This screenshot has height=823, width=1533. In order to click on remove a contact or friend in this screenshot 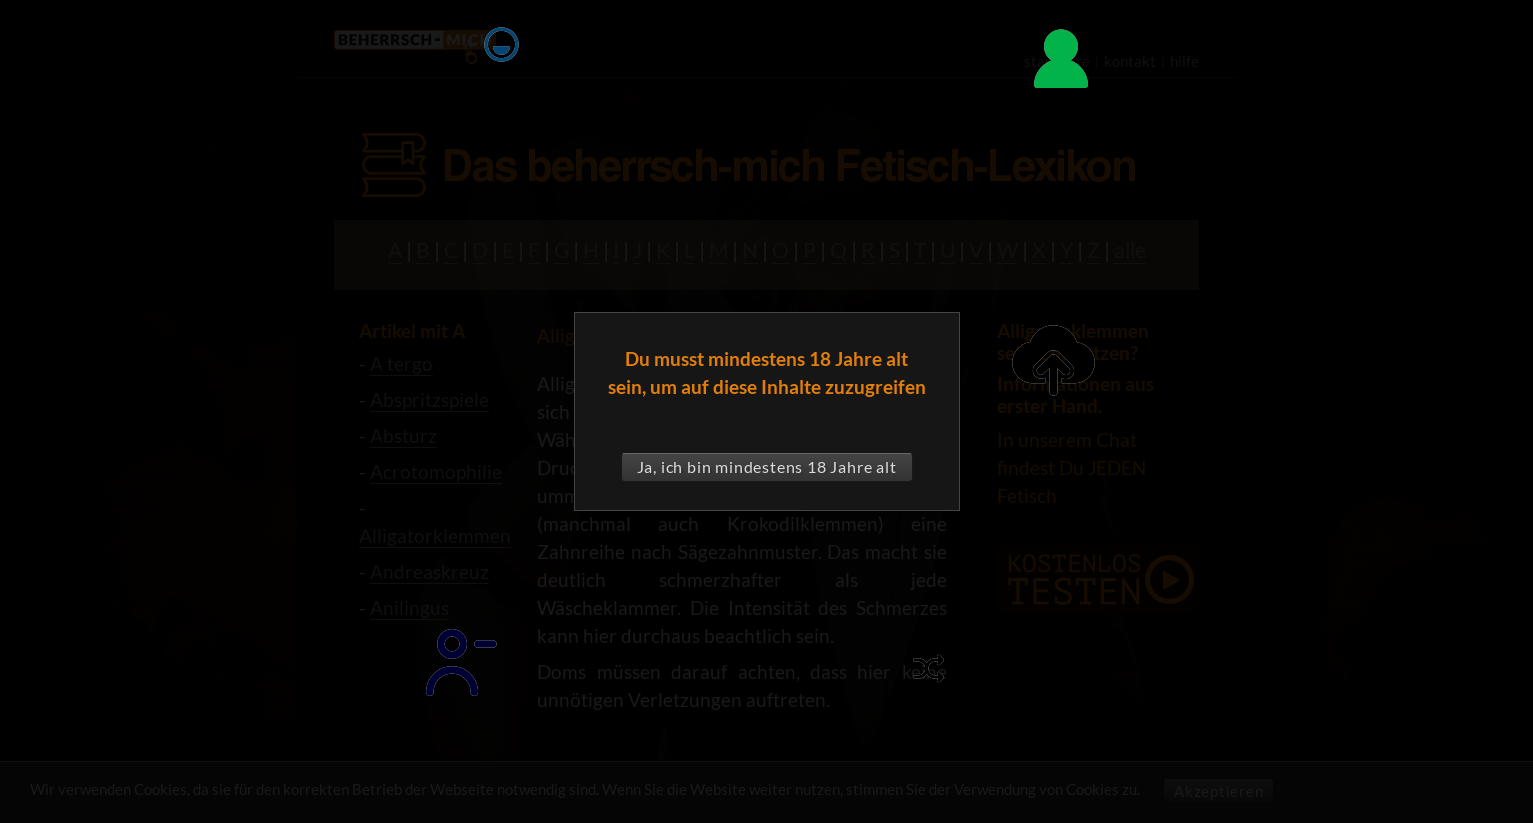, I will do `click(459, 662)`.